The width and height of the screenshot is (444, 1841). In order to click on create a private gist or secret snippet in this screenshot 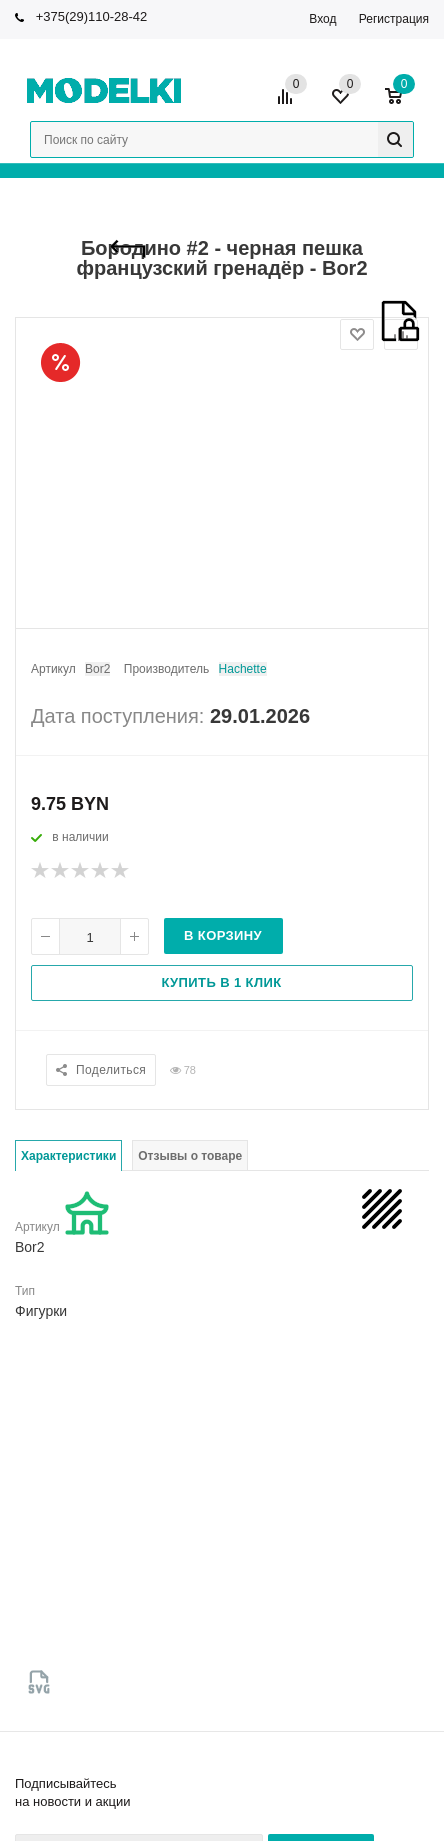, I will do `click(399, 321)`.